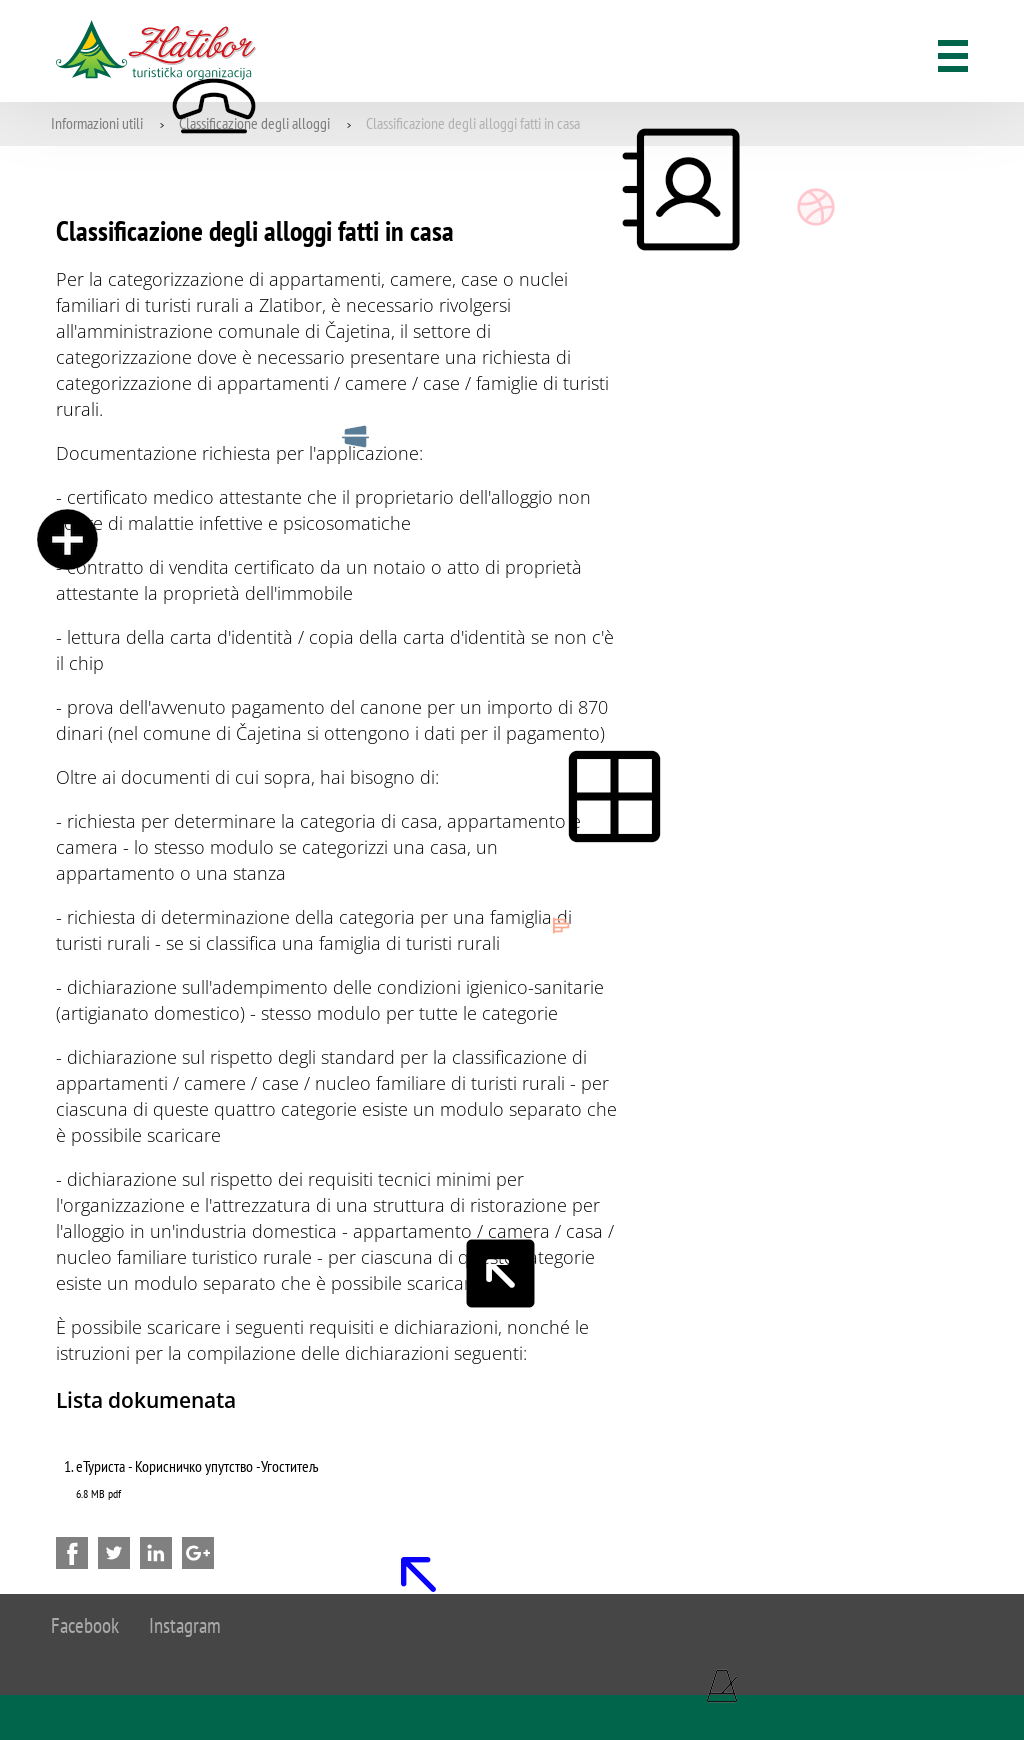 The width and height of the screenshot is (1024, 1740). Describe the element at coordinates (816, 207) in the screenshot. I see `visit dribbble profile or portfolio` at that location.